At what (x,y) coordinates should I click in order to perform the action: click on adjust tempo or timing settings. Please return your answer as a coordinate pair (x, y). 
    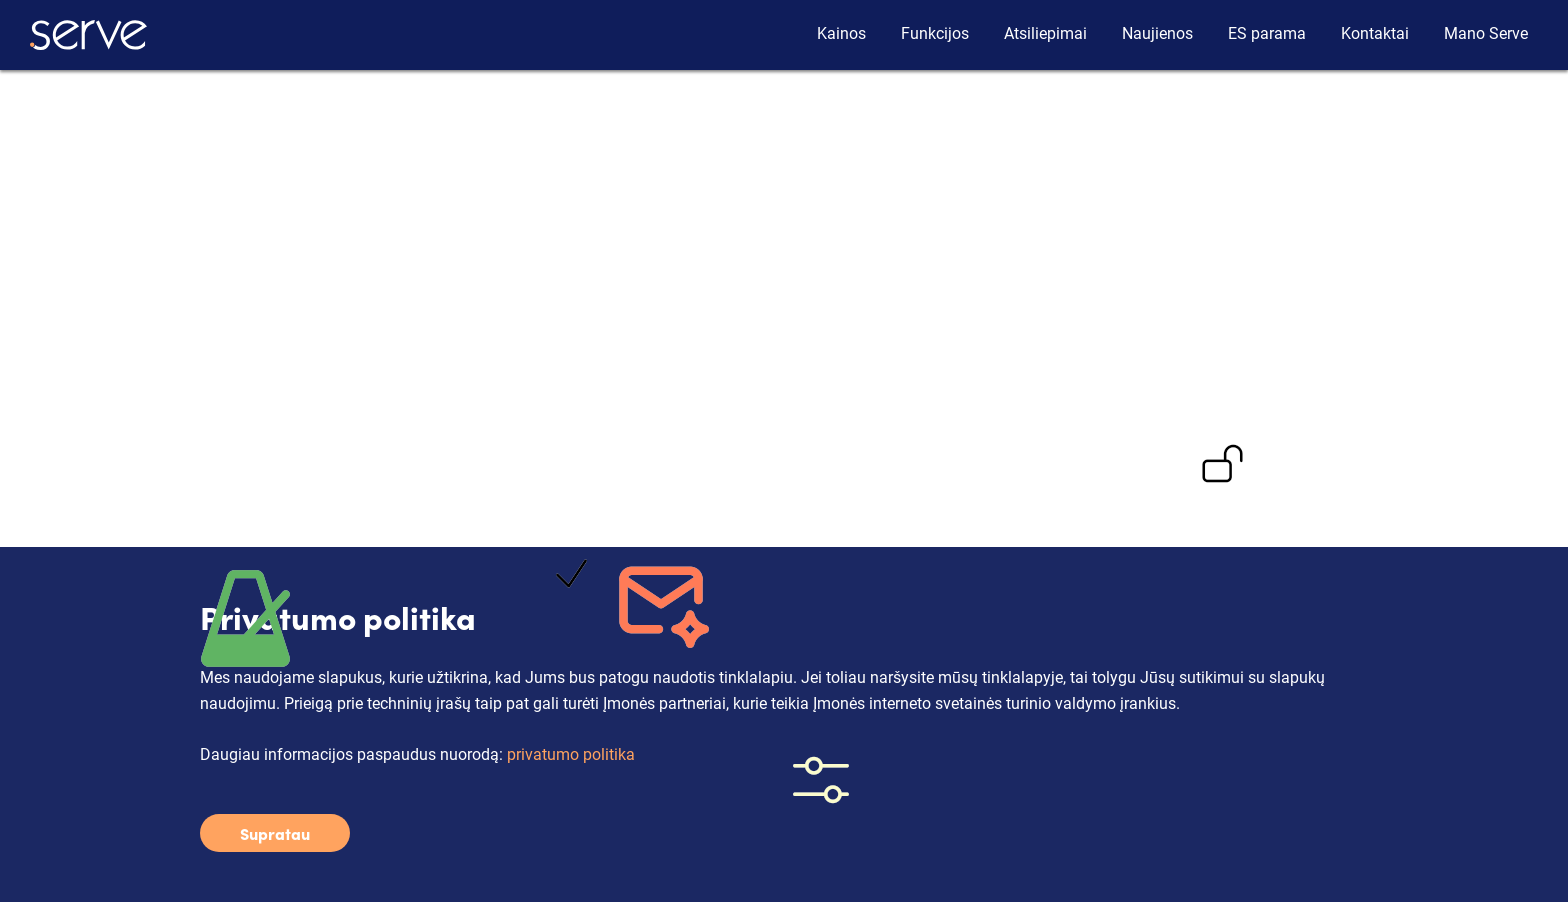
    Looking at the image, I should click on (245, 618).